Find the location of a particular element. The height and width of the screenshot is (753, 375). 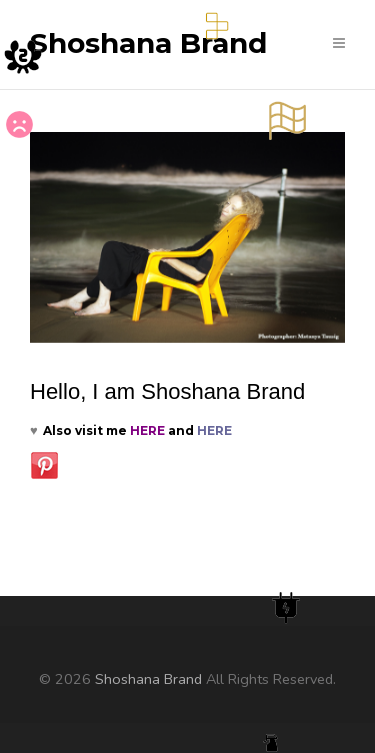

indicates a finish line or completion point is located at coordinates (286, 120).